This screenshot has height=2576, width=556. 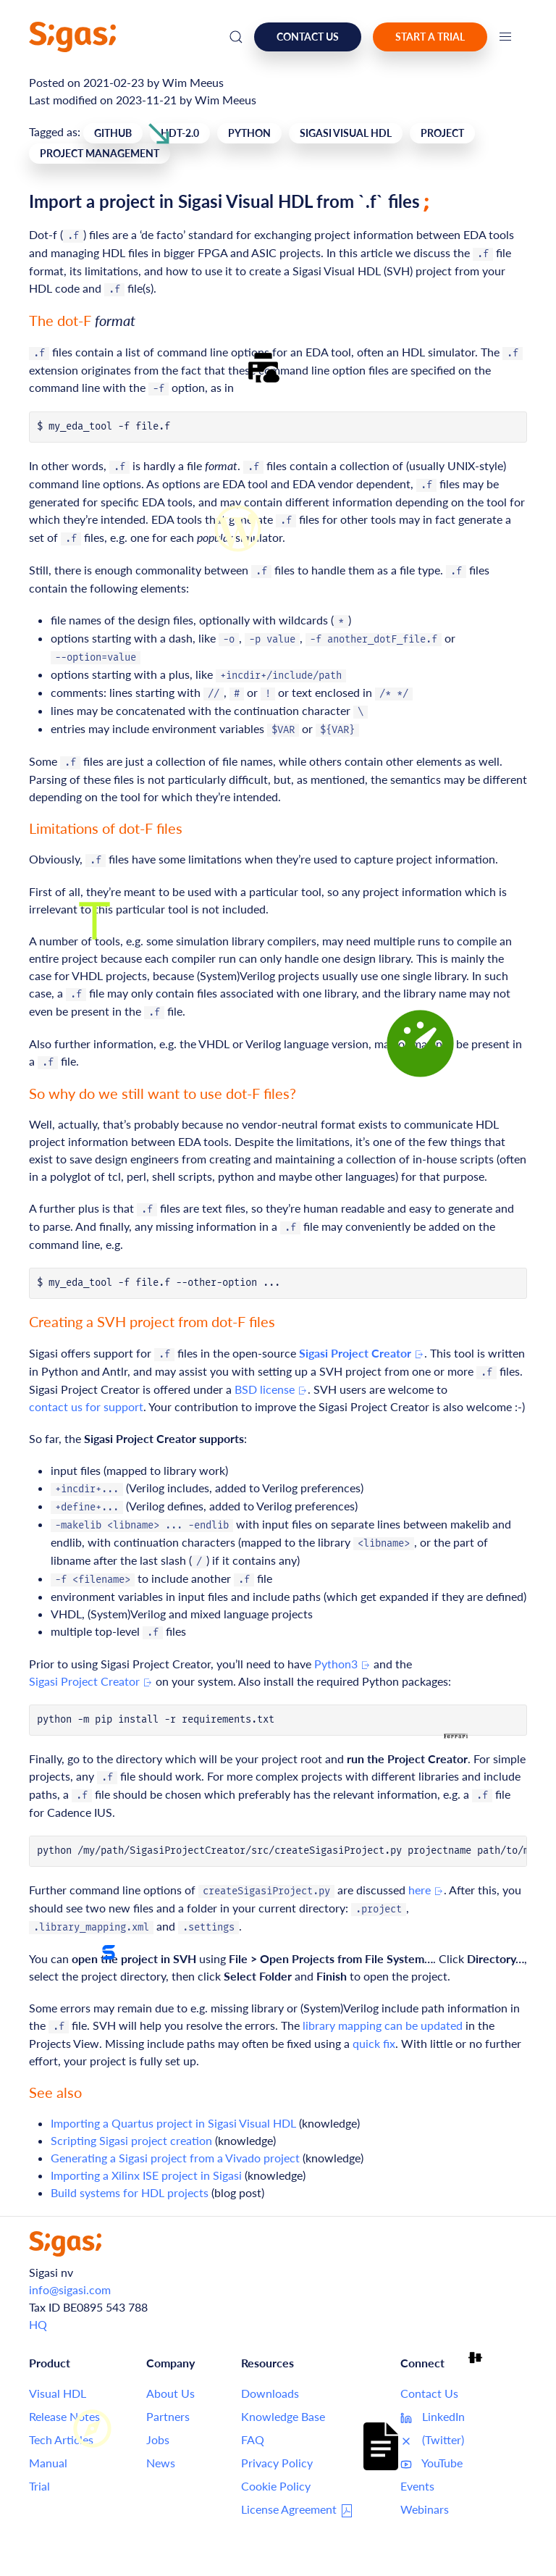 What do you see at coordinates (109, 1952) in the screenshot?
I see `Scrutinizer CI logo` at bounding box center [109, 1952].